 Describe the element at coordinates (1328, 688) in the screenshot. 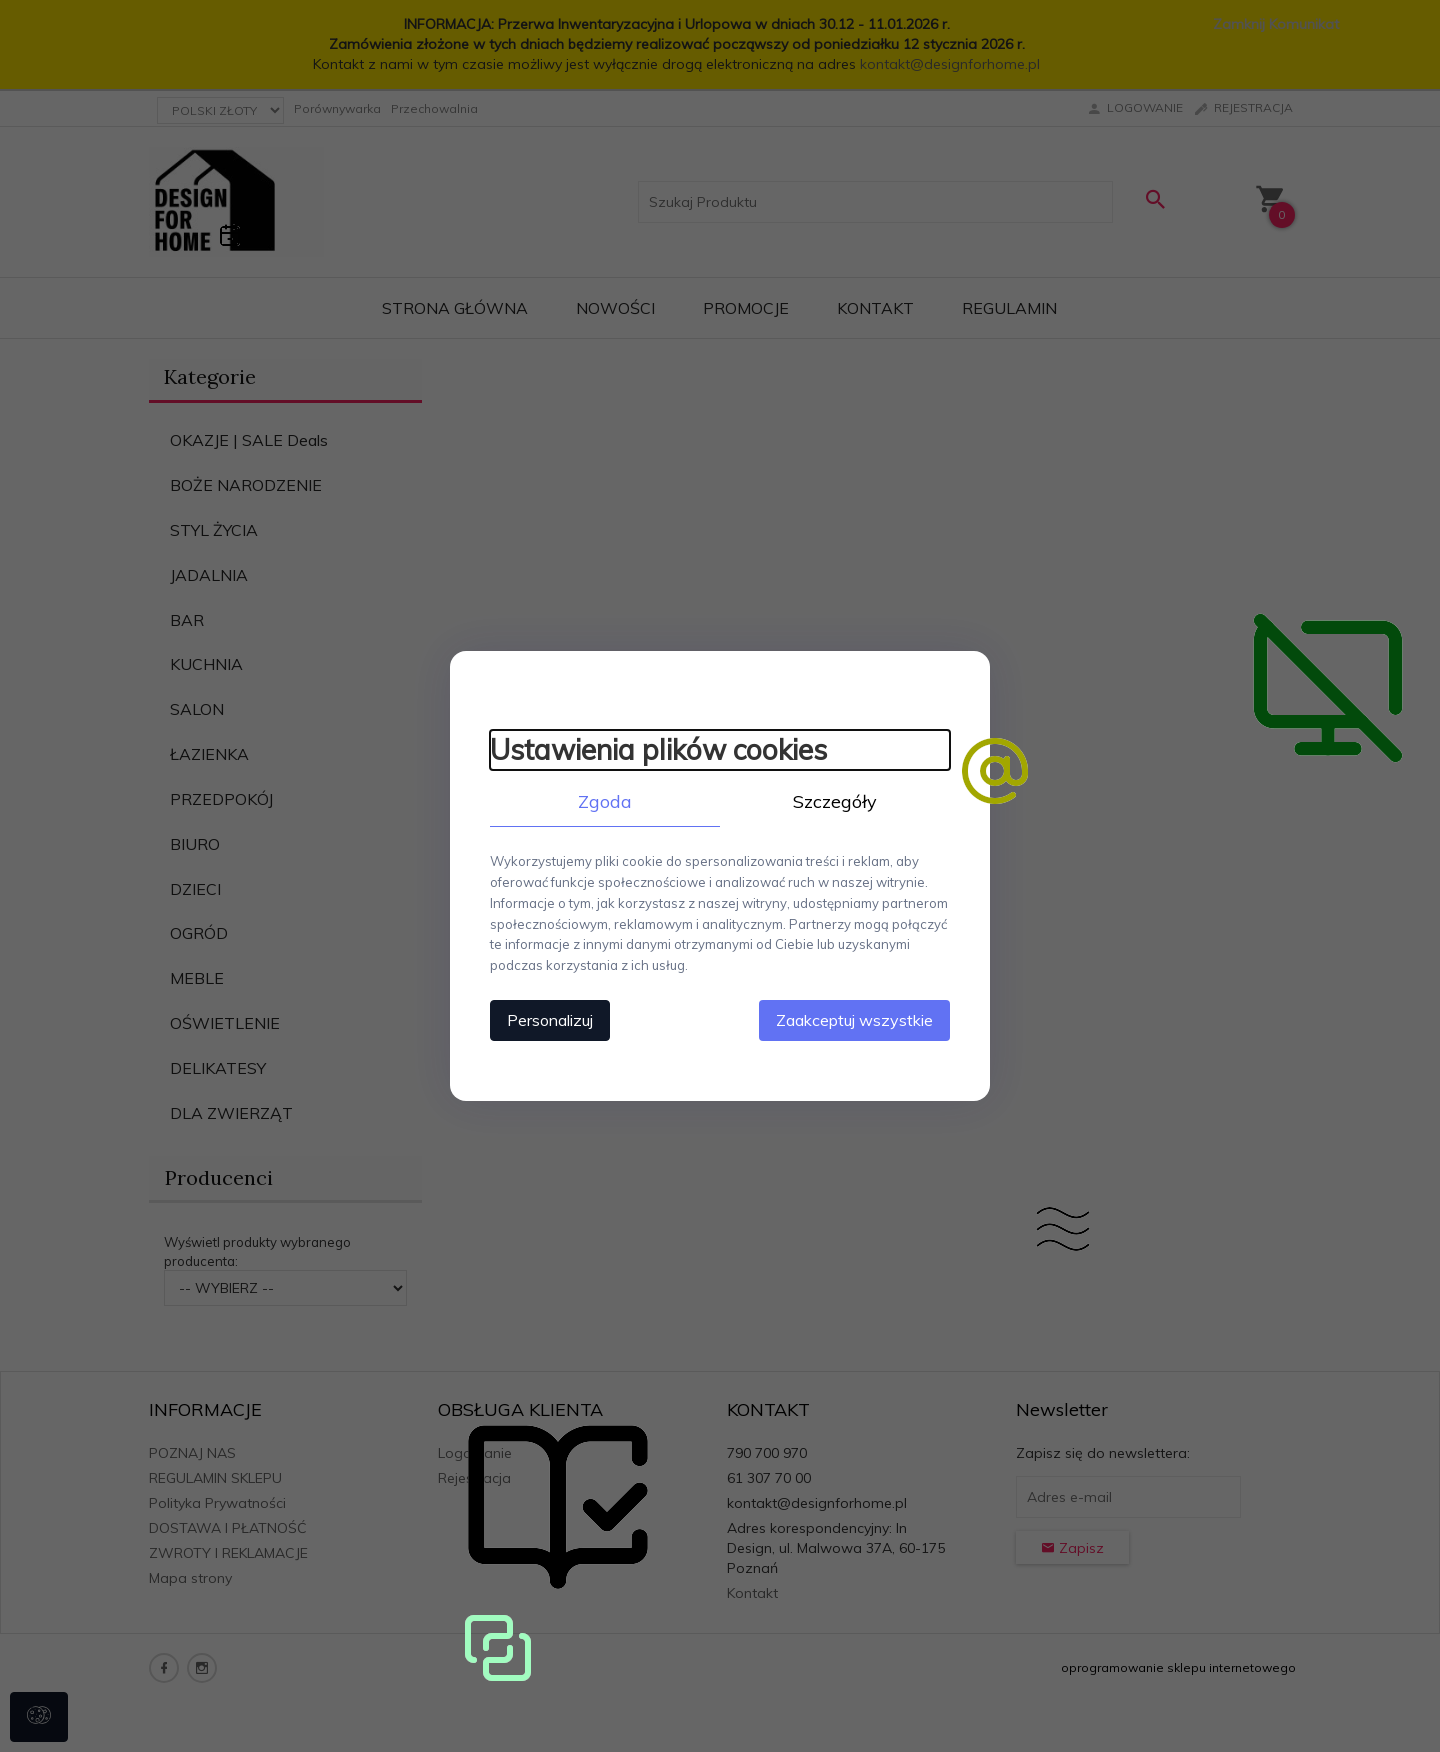

I see `disable display or screen sharing` at that location.